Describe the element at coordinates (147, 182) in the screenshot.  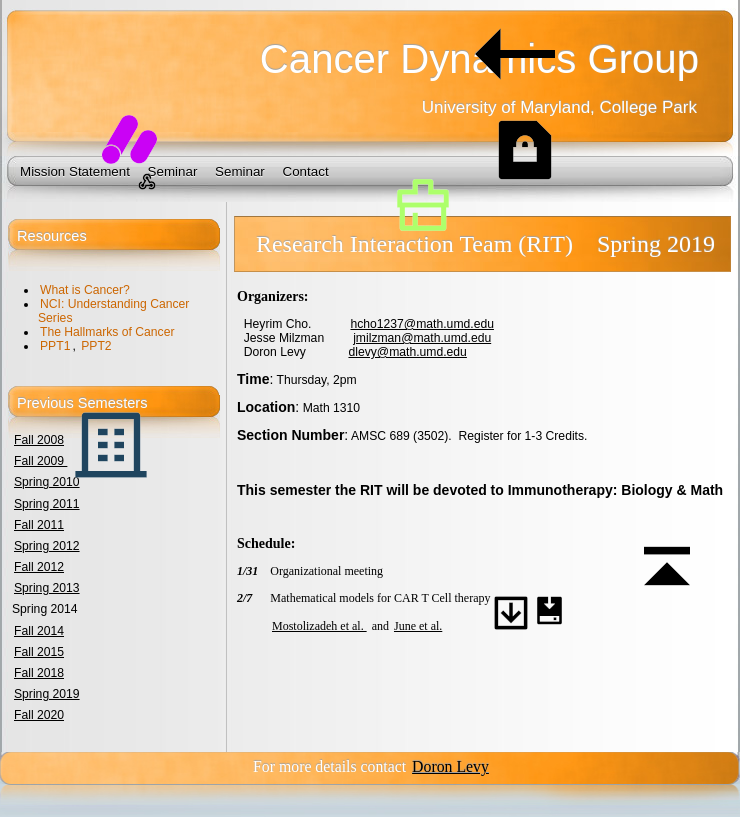
I see `configure webhook integrations` at that location.